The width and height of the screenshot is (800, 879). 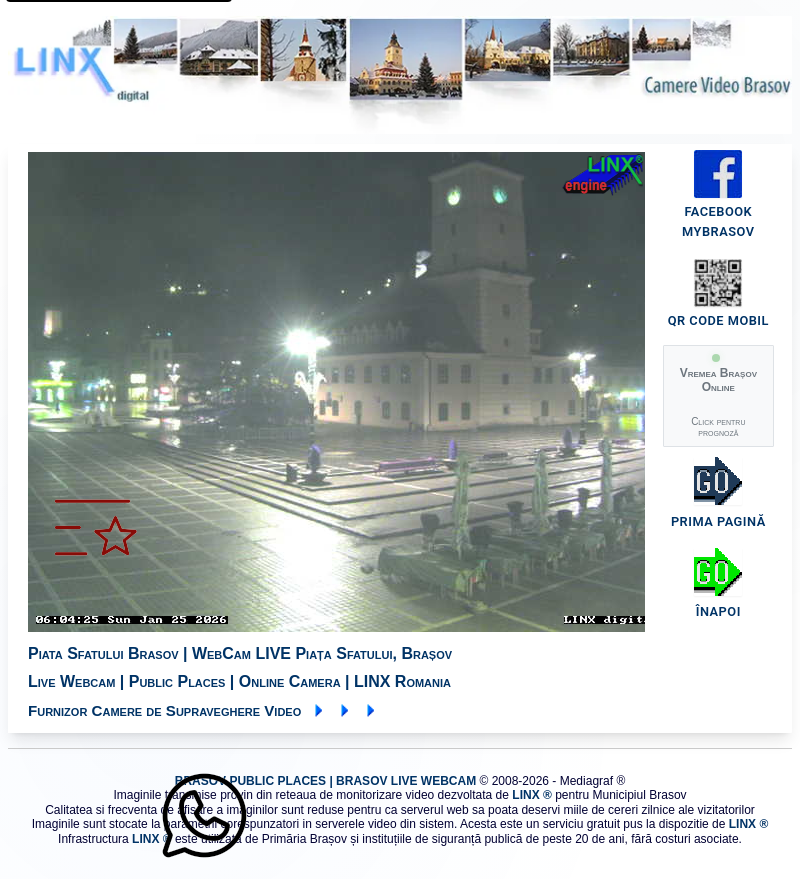 What do you see at coordinates (92, 527) in the screenshot?
I see `view your favorites list` at bounding box center [92, 527].